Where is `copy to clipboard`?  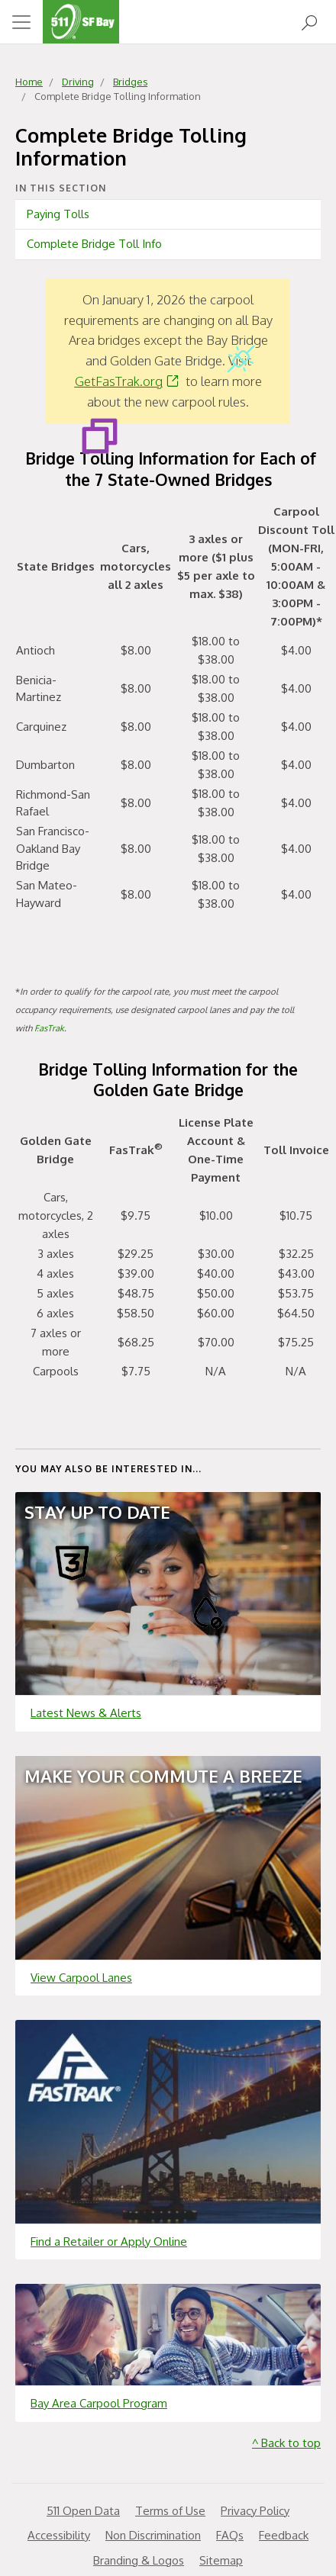
copy to clipboard is located at coordinates (99, 436).